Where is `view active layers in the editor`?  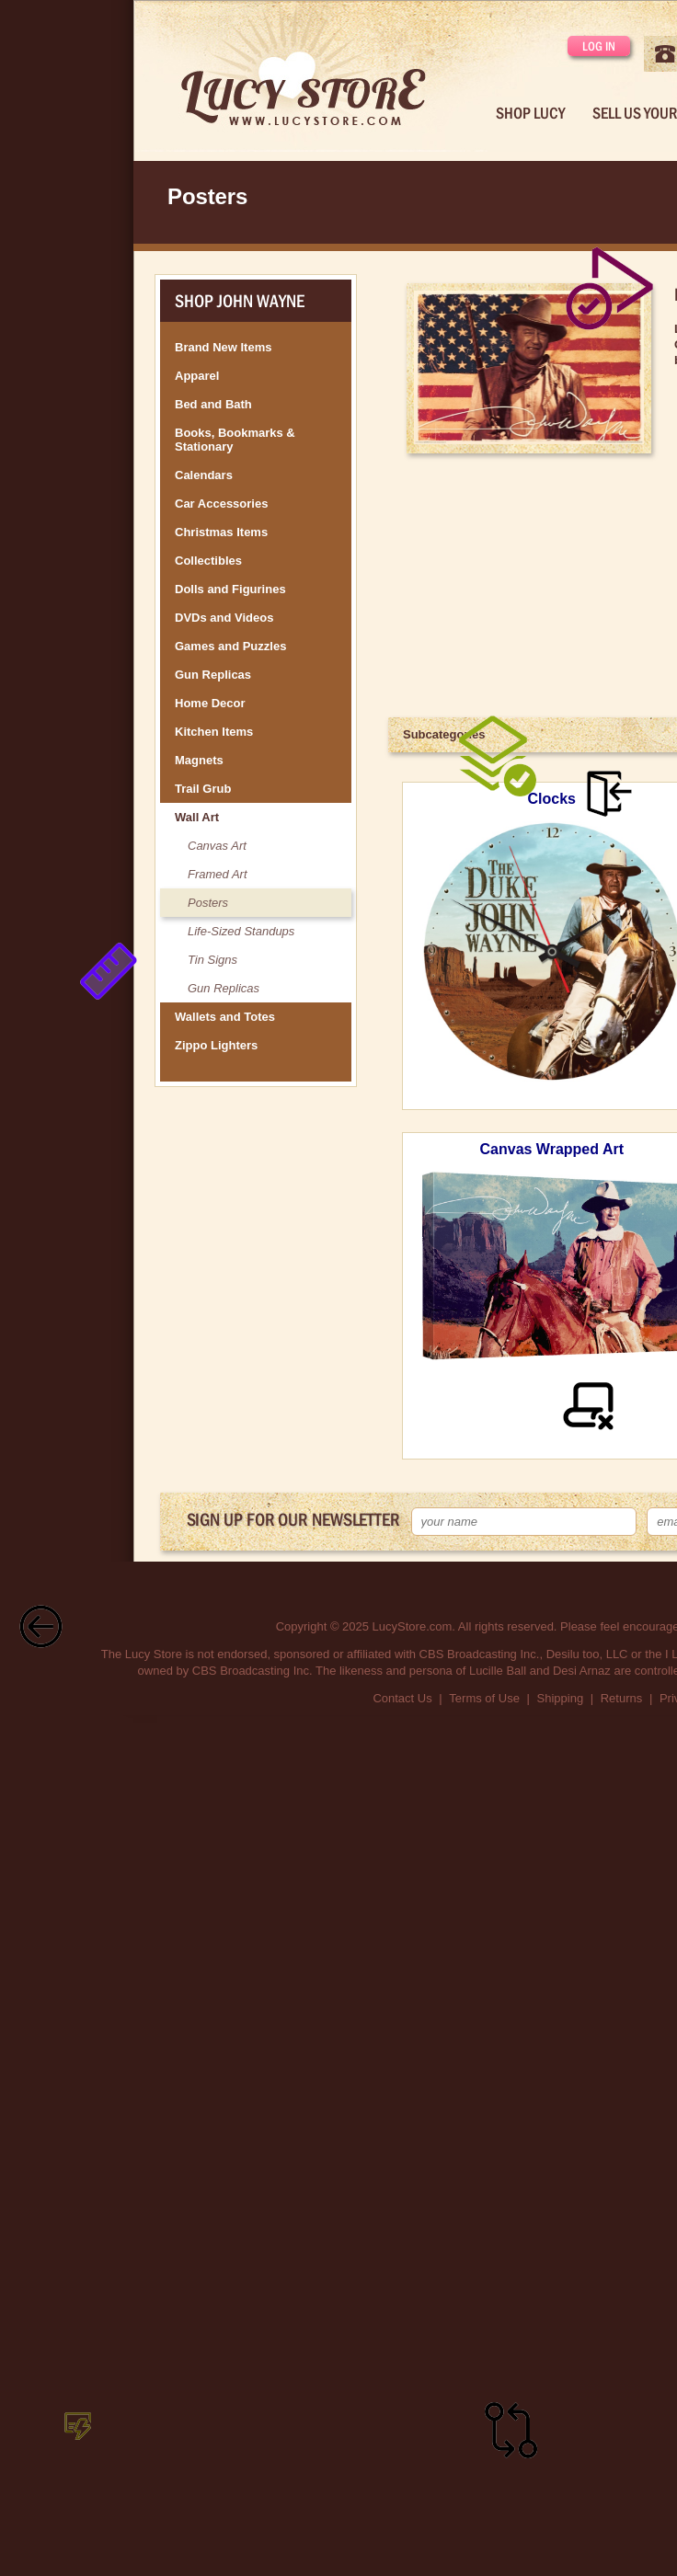
view active layers in the editor is located at coordinates (493, 753).